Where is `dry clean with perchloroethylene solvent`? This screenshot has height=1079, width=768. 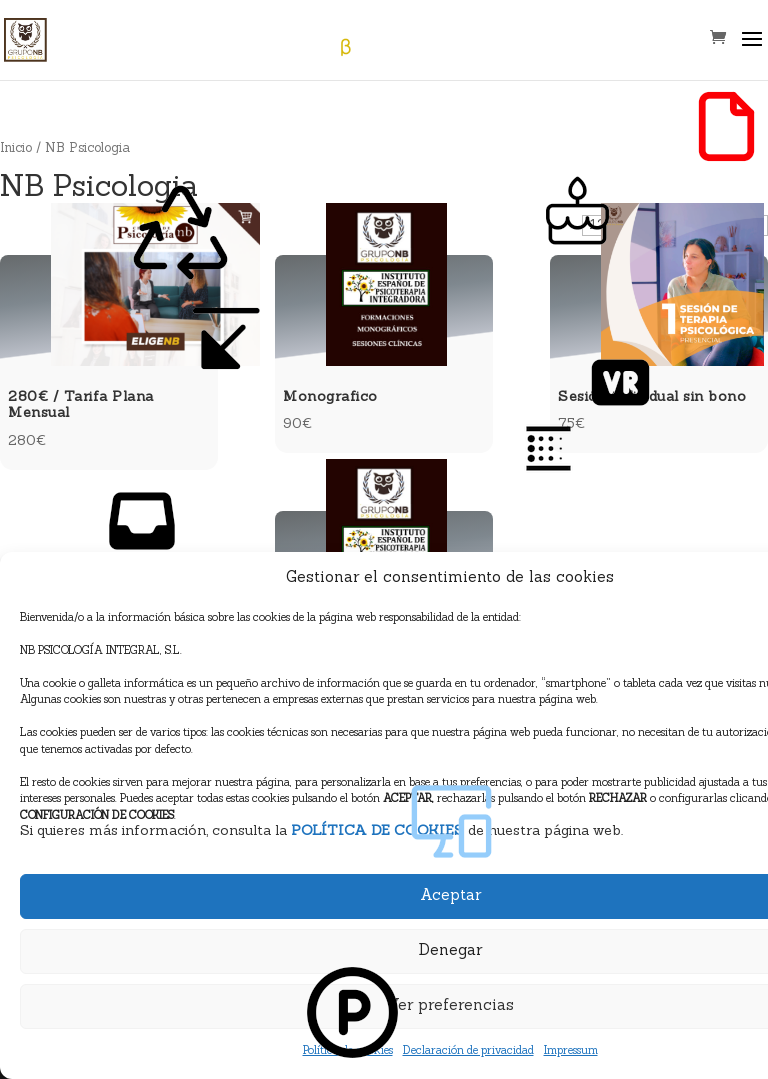 dry clean with perchloroethylene solvent is located at coordinates (352, 1012).